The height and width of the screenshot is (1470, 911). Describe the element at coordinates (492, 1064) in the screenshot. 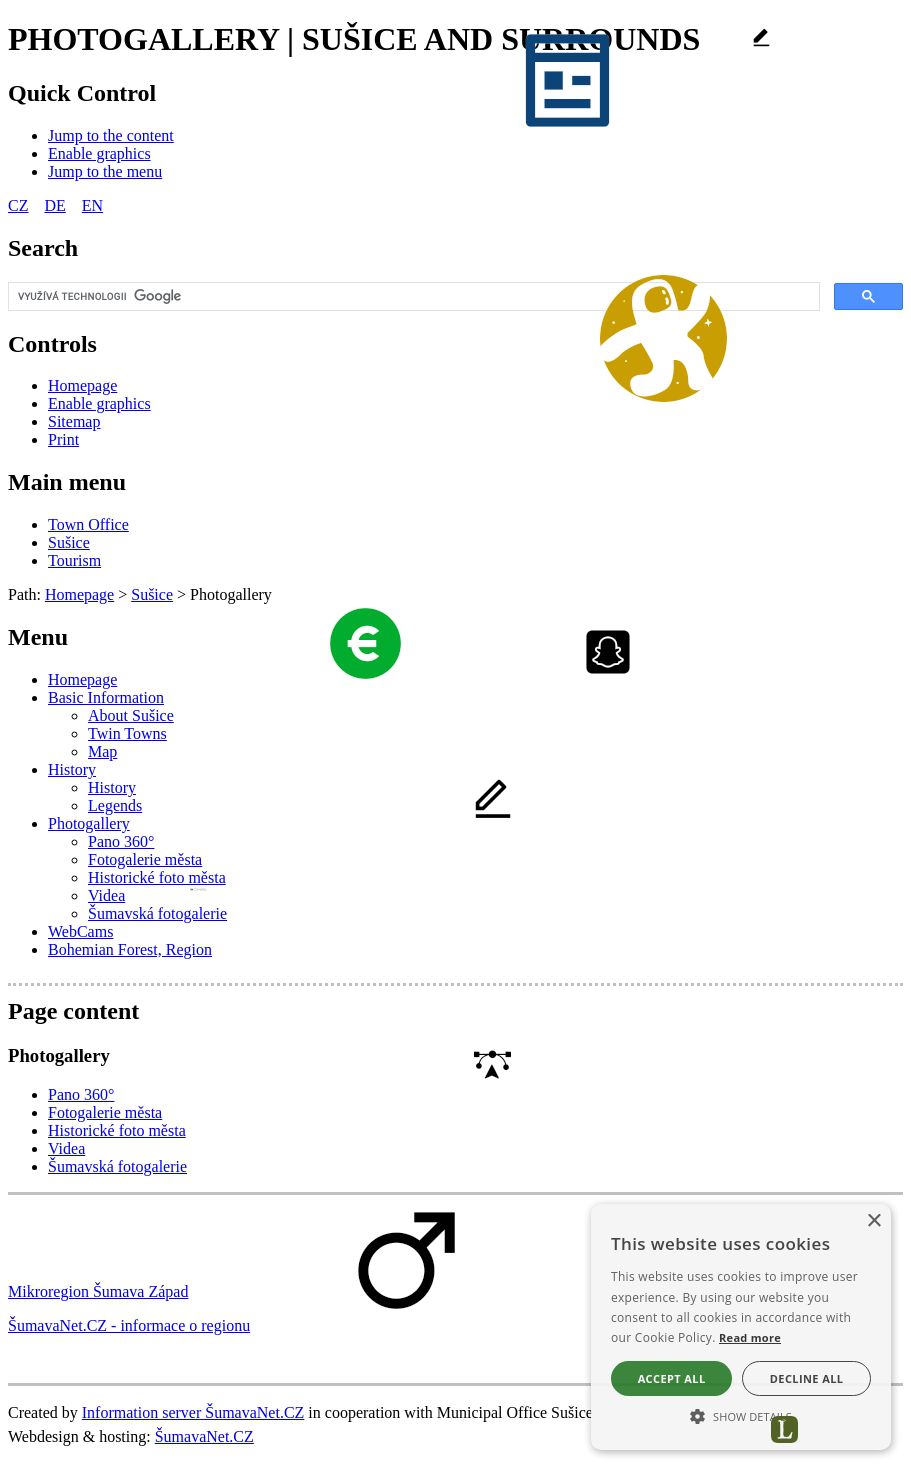

I see `SVGtrace logo` at that location.